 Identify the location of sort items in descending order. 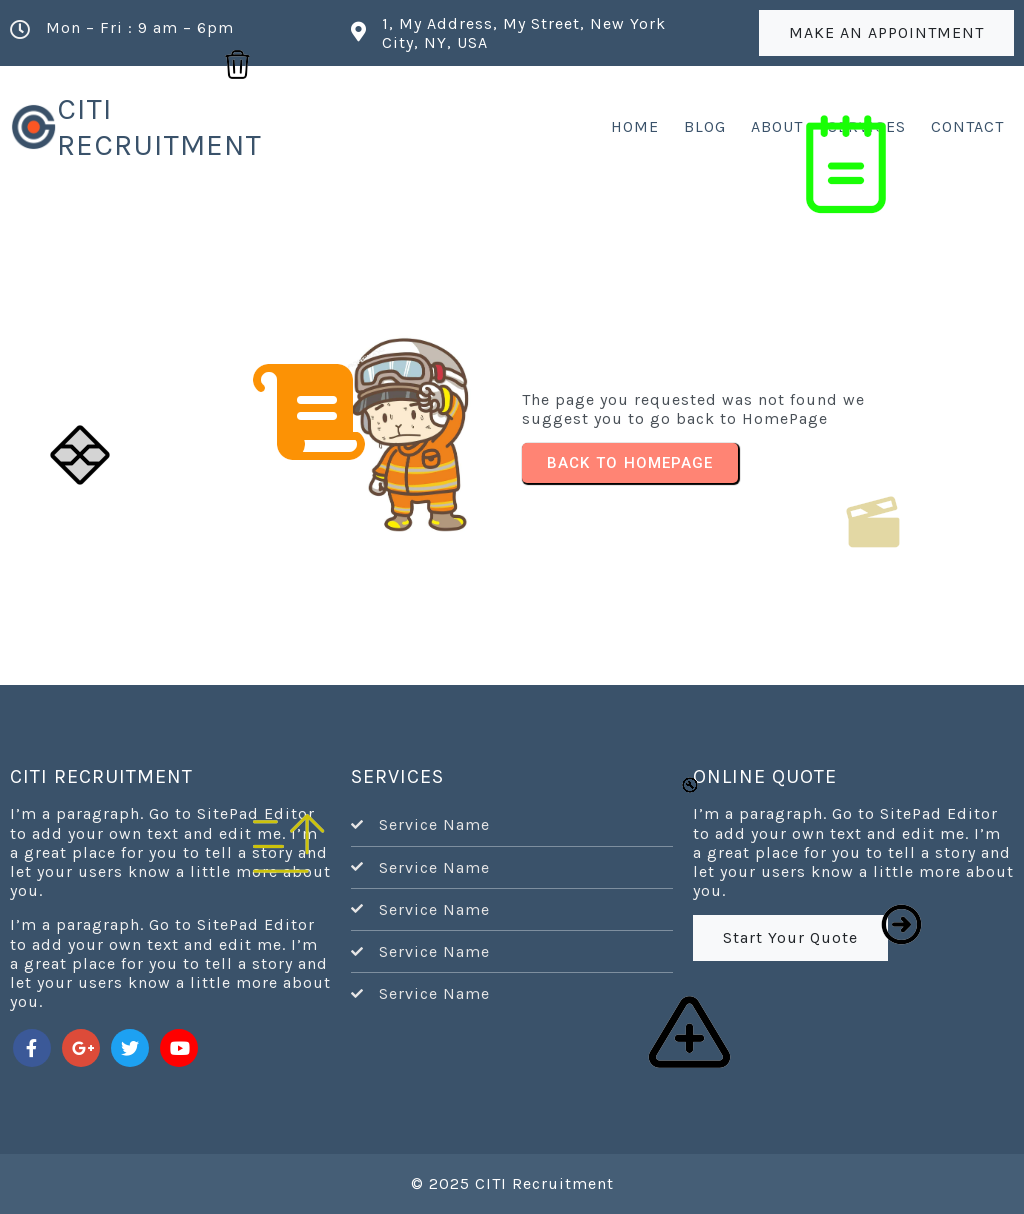
(285, 846).